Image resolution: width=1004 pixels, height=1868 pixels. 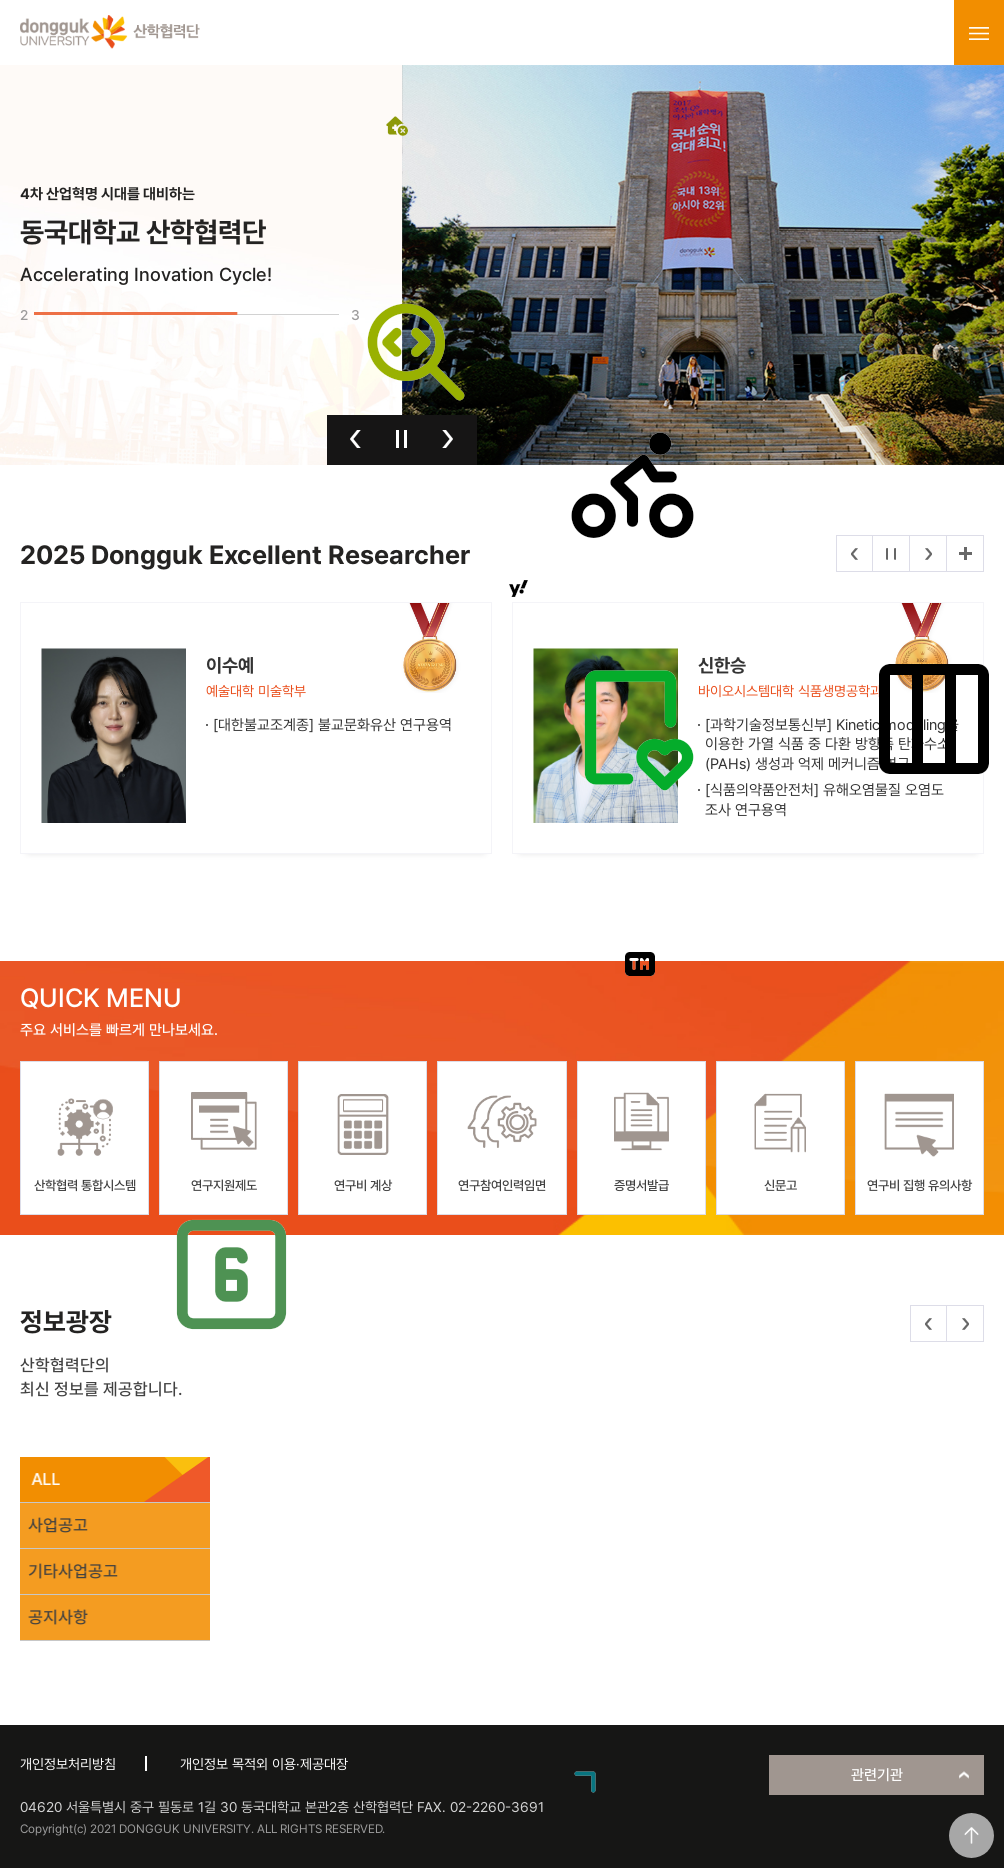 I want to click on access bike or cycling options, so click(x=632, y=482).